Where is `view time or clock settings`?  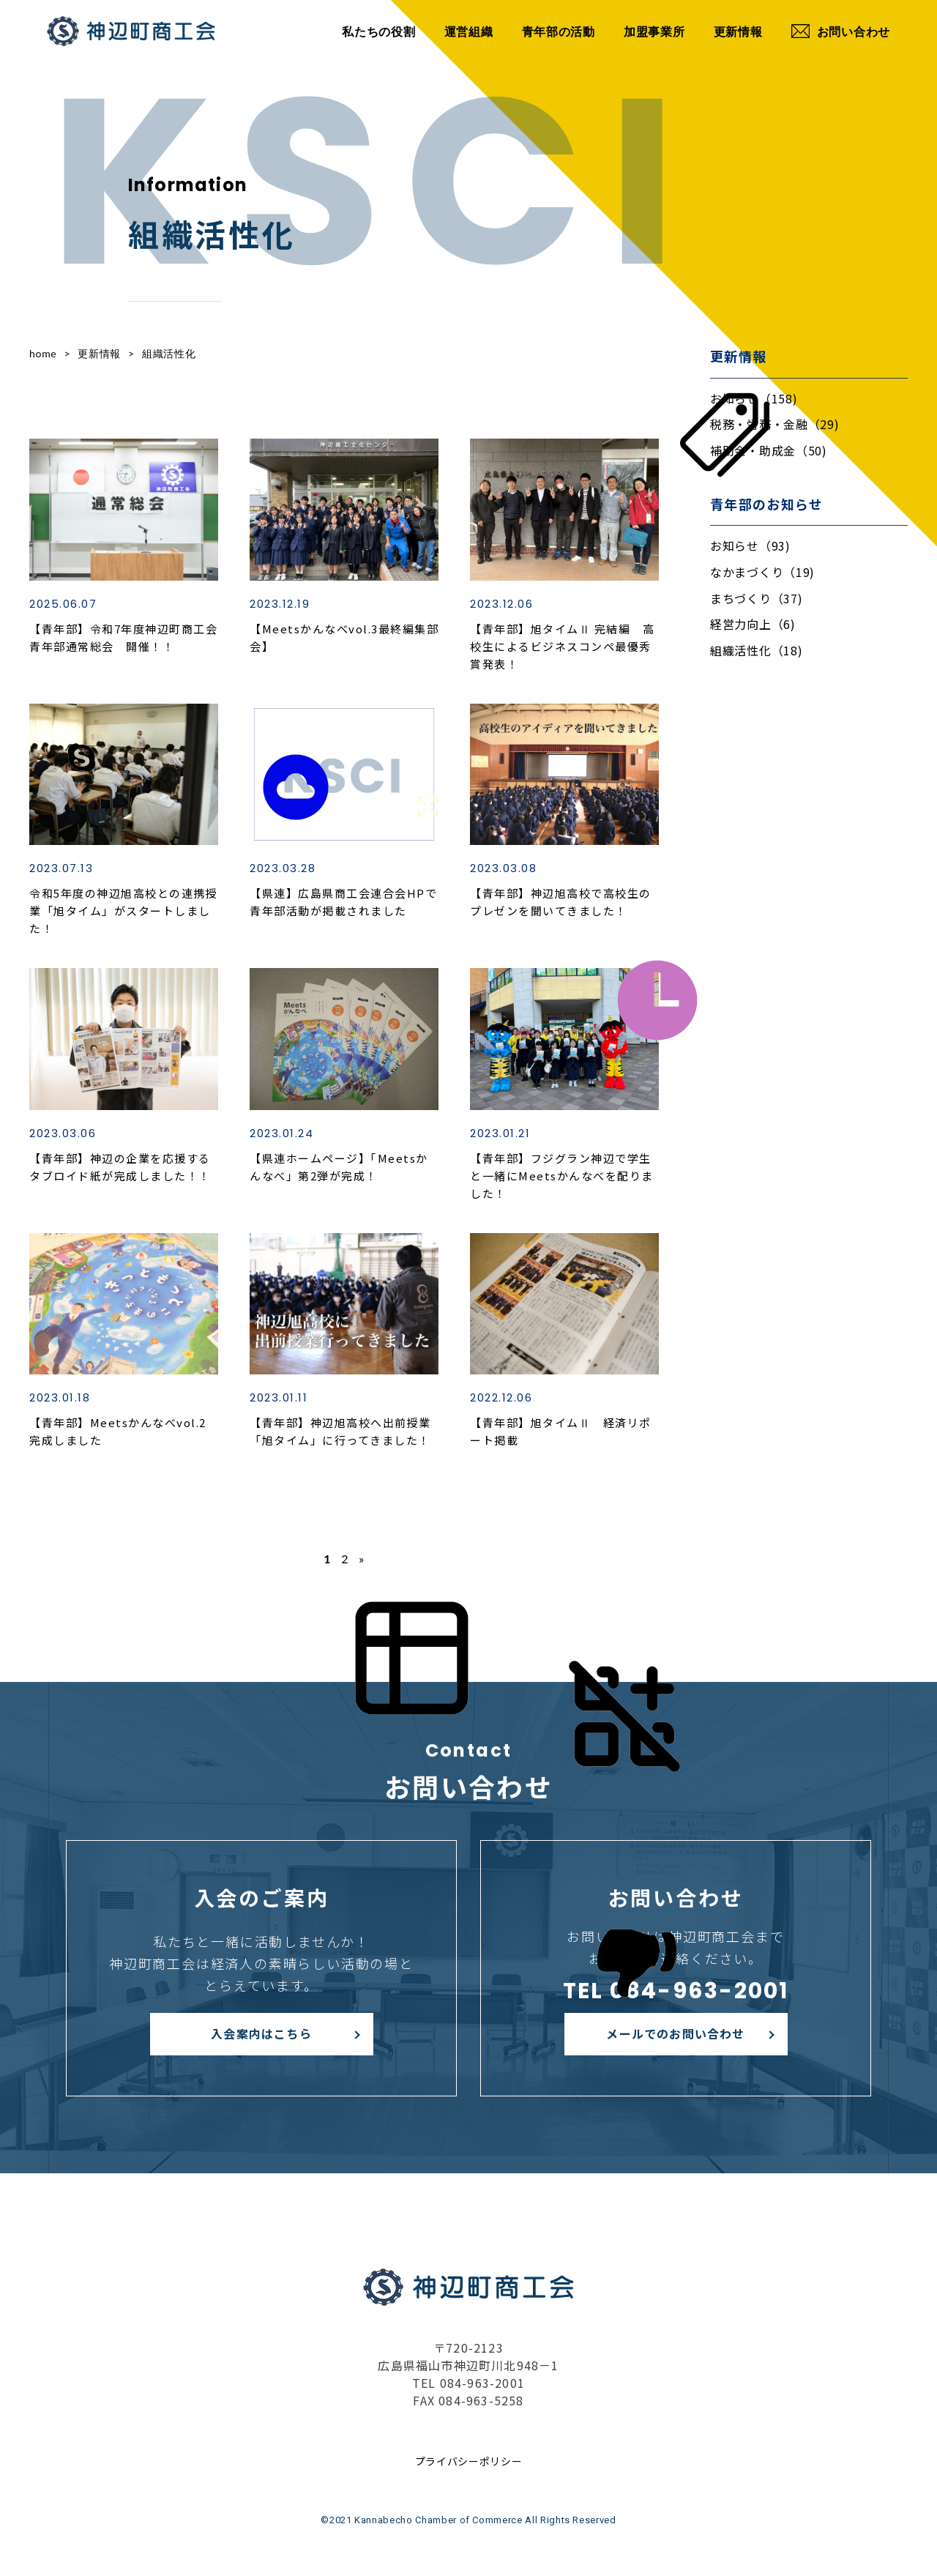
view time or clock settings is located at coordinates (657, 1000).